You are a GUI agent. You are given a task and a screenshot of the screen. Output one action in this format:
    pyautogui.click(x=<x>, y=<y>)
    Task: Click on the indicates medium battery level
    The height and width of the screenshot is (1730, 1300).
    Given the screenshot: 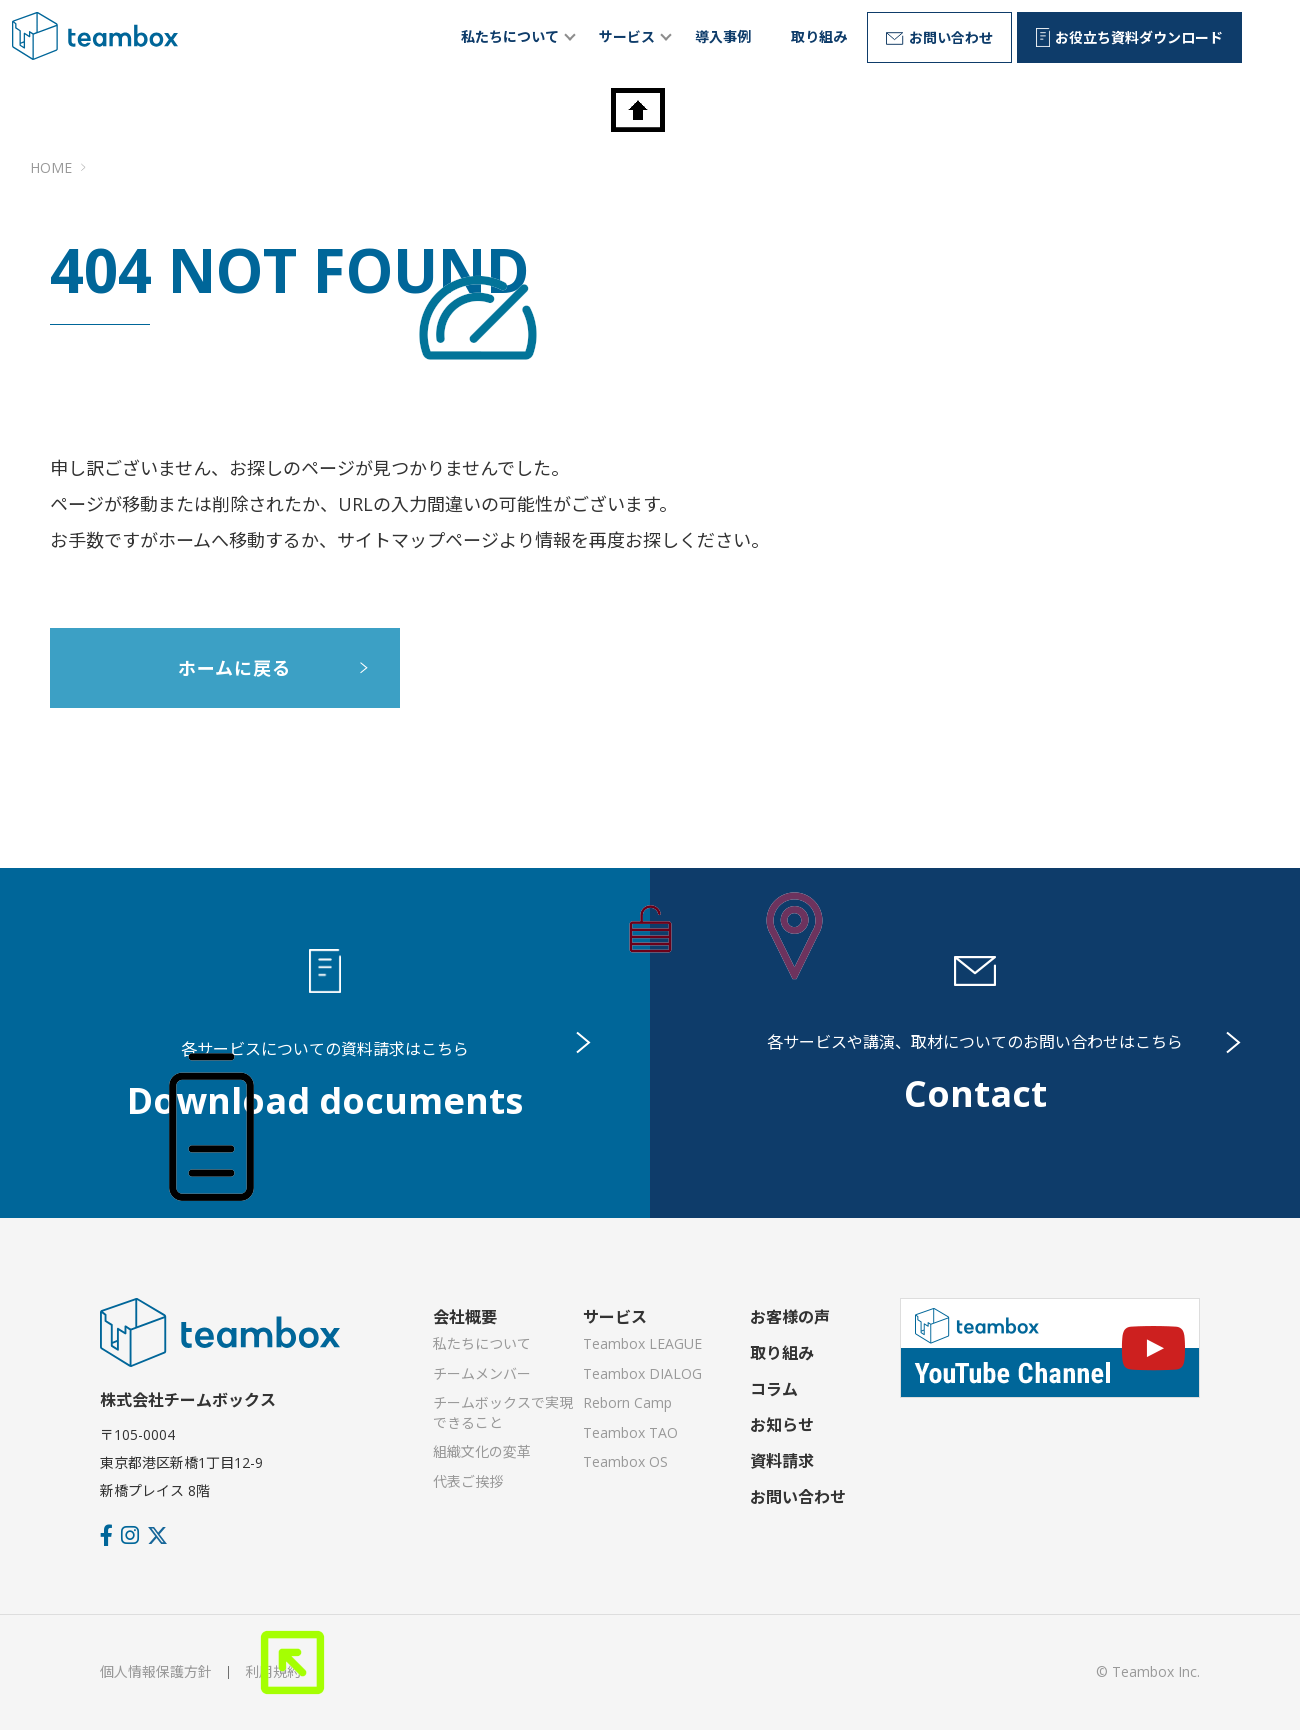 What is the action you would take?
    pyautogui.click(x=211, y=1129)
    